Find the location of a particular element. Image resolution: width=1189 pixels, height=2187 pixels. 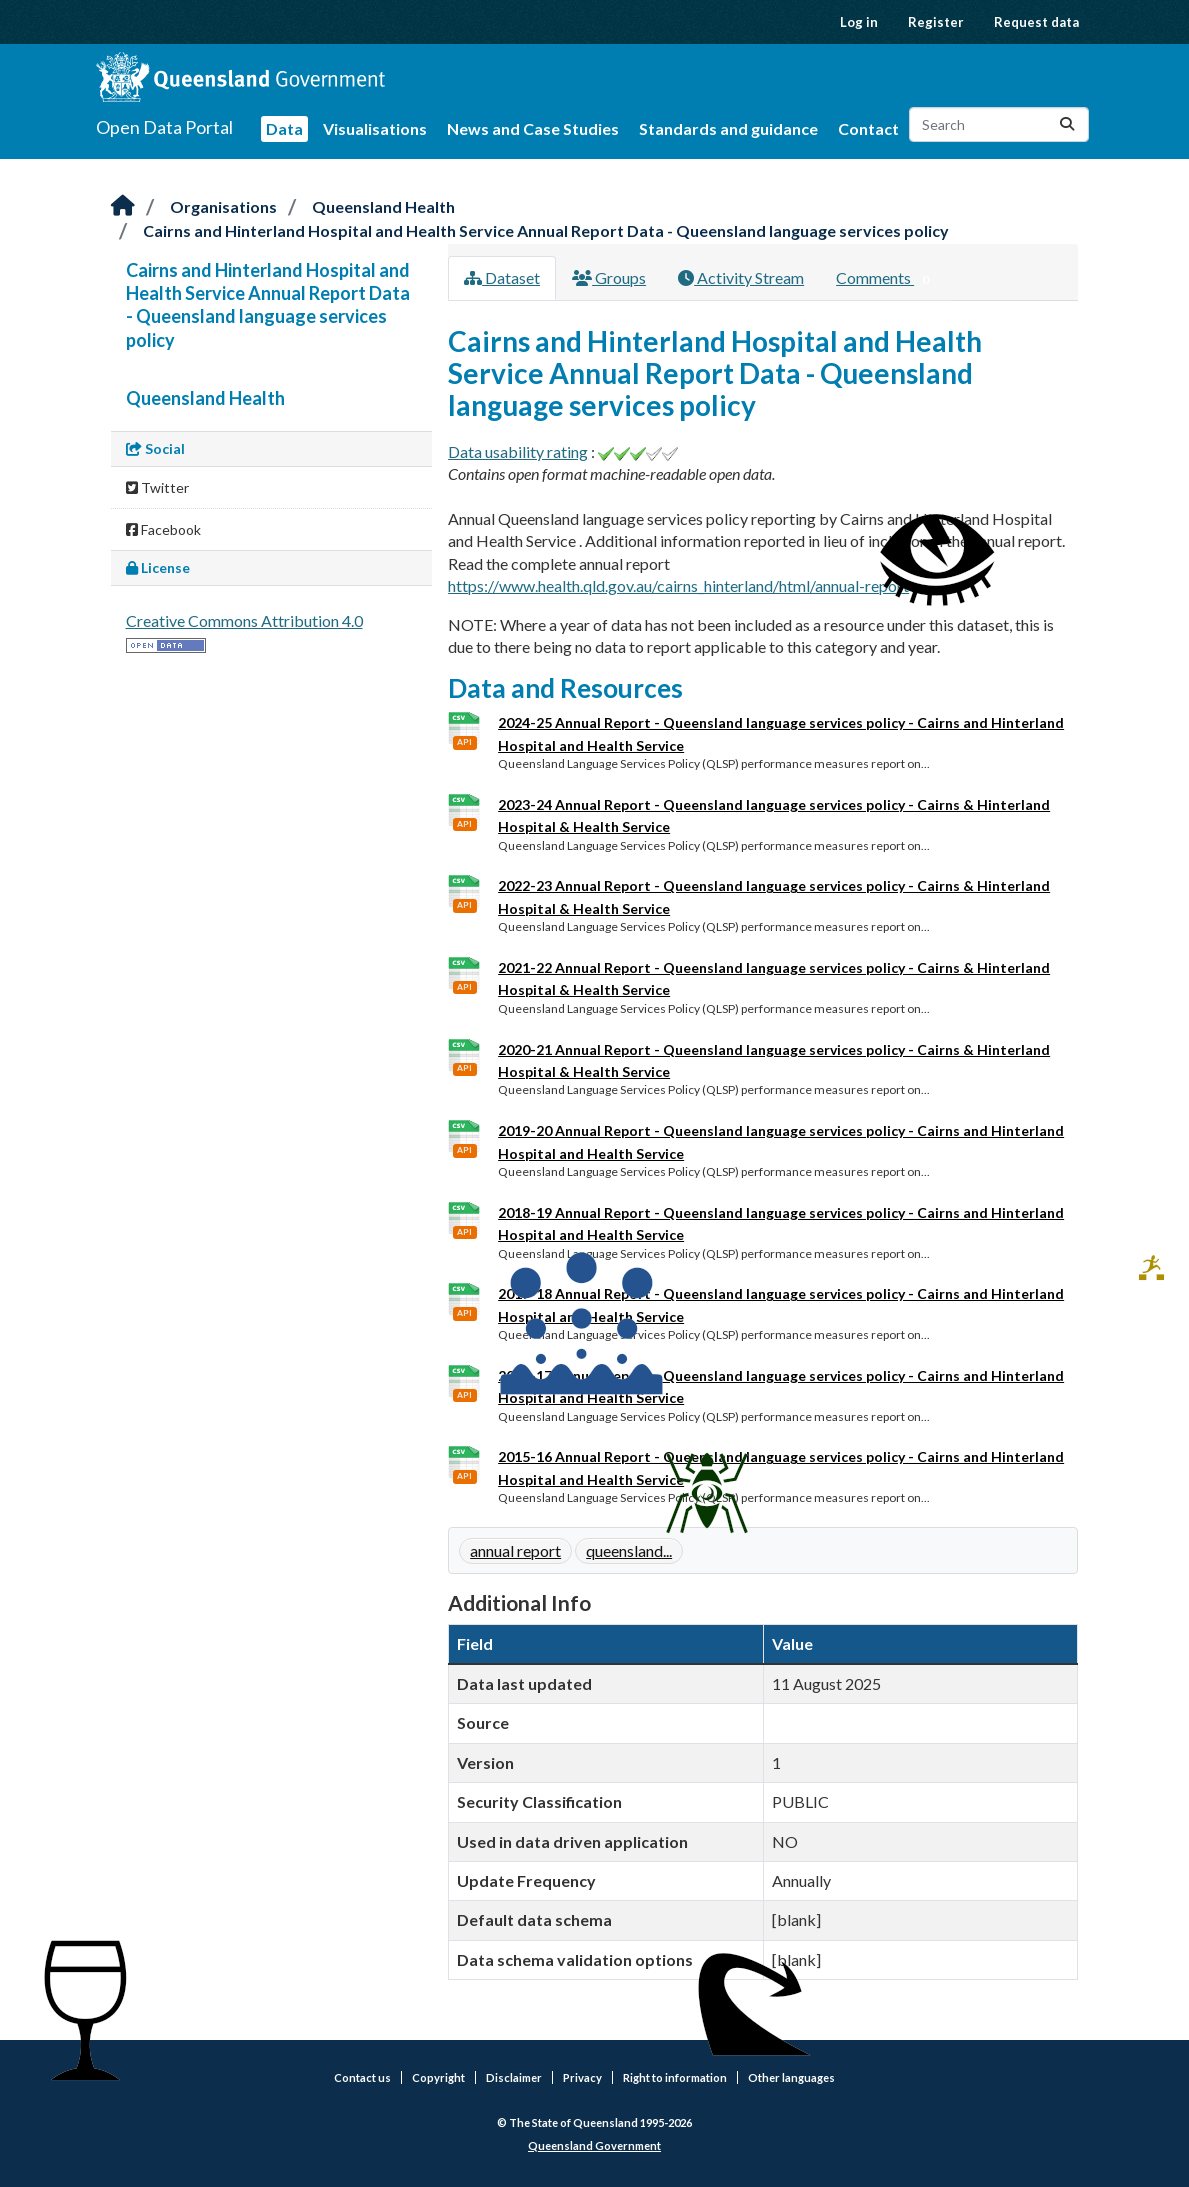

indicates quick view or instant preview mode is located at coordinates (937, 560).